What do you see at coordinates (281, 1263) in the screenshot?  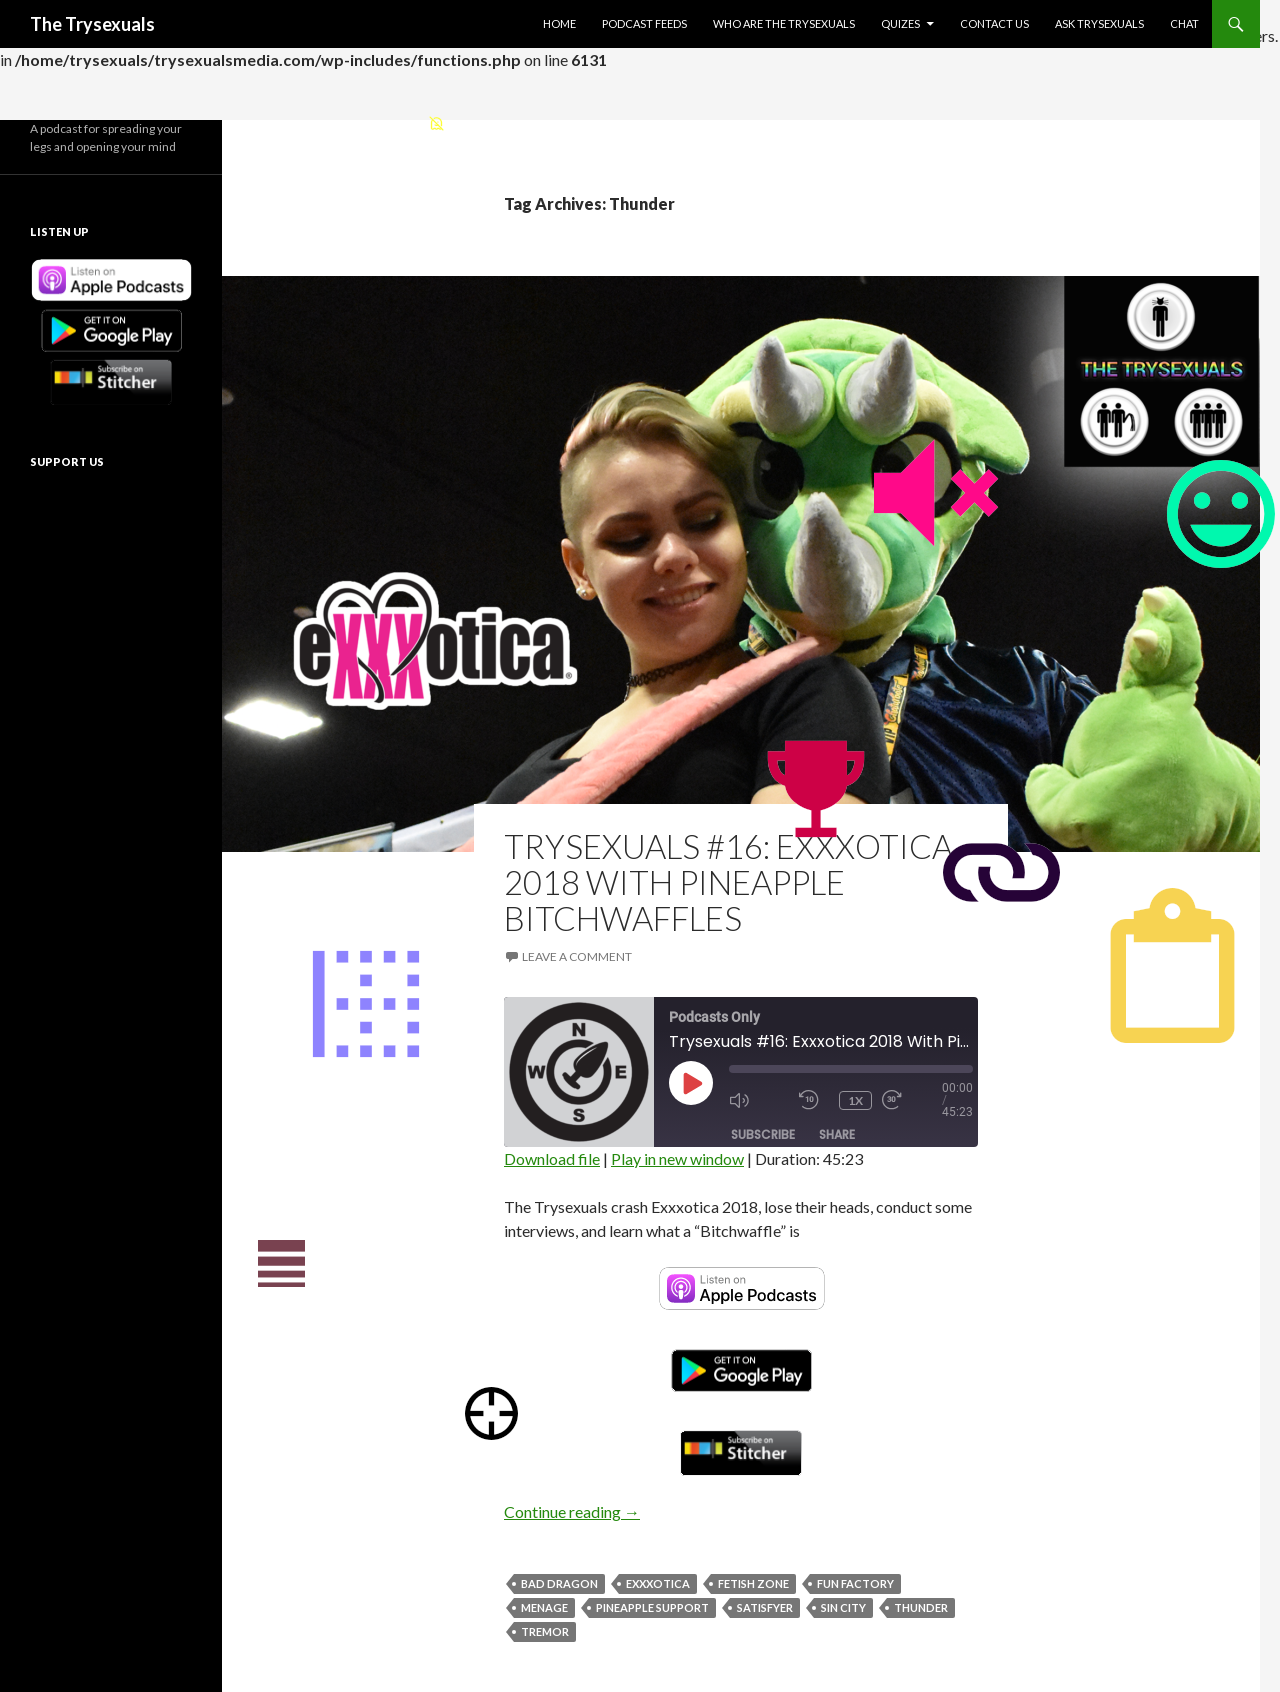 I see `adjust line or stroke thickness` at bounding box center [281, 1263].